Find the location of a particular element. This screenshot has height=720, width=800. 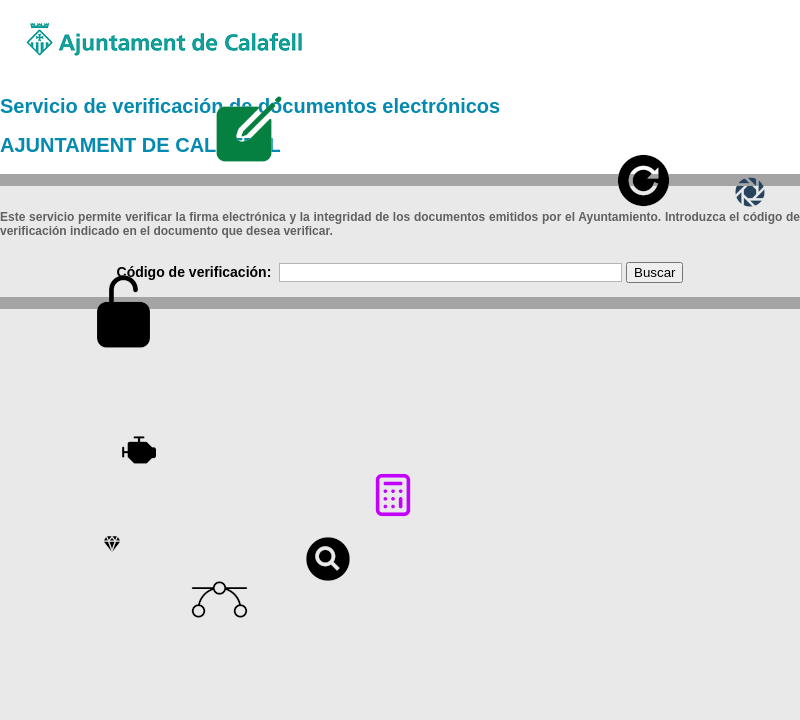

tap to search is located at coordinates (328, 559).